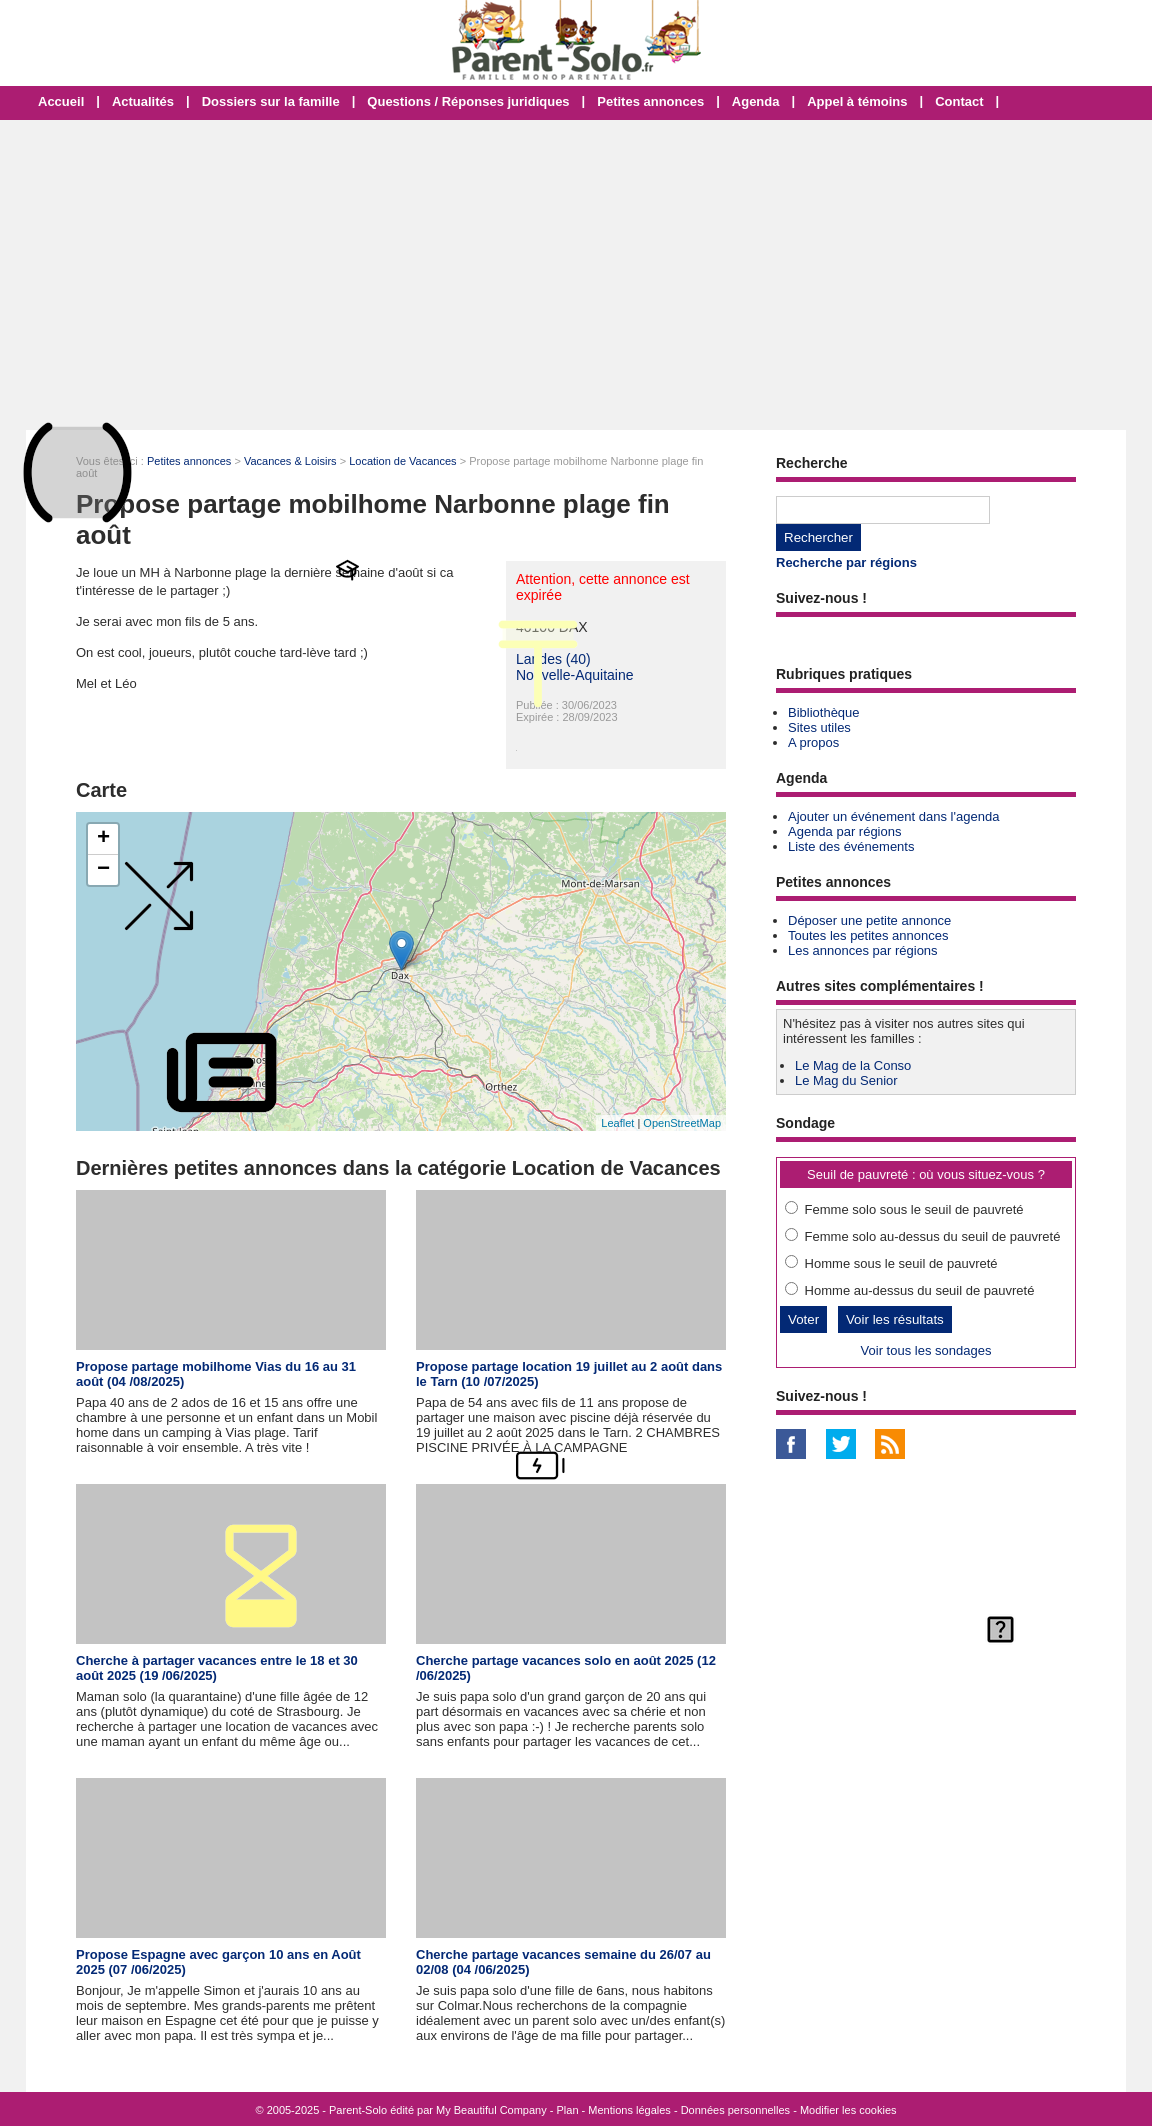 Image resolution: width=1152 pixels, height=2126 pixels. Describe the element at coordinates (77, 472) in the screenshot. I see `insert parentheses in text or code` at that location.